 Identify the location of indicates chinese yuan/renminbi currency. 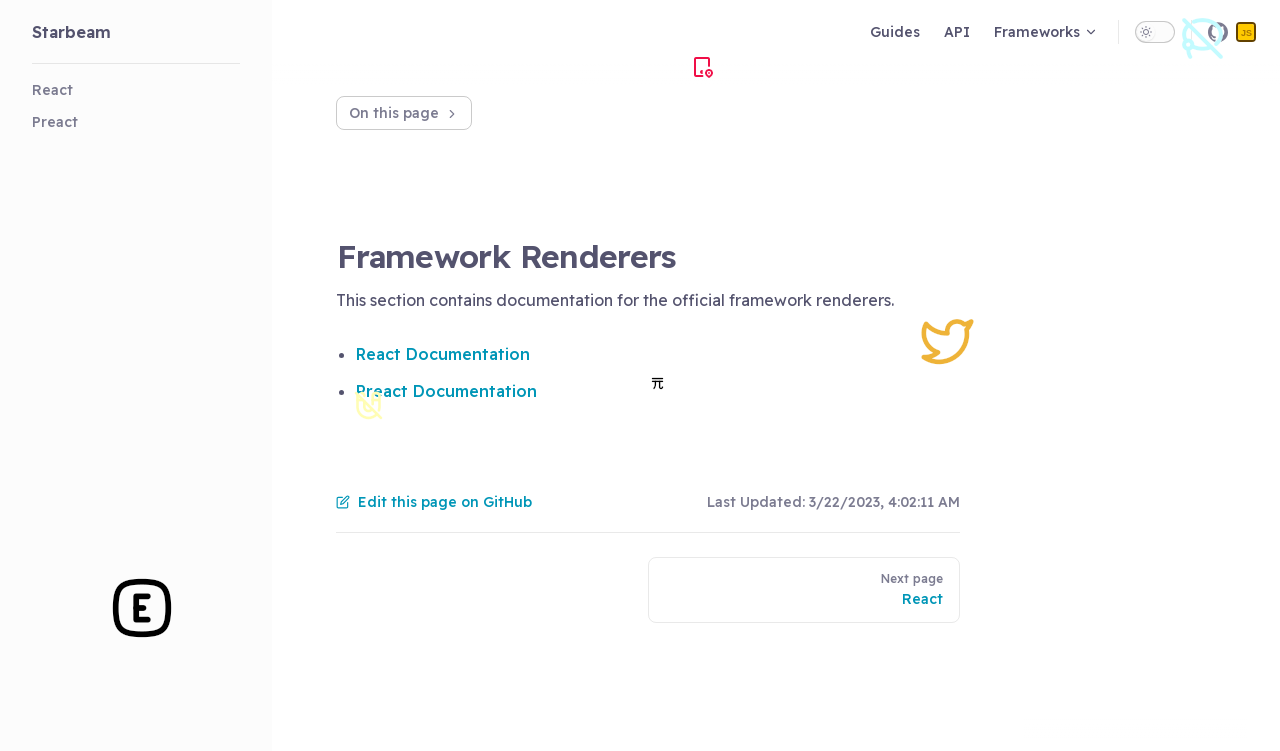
(657, 383).